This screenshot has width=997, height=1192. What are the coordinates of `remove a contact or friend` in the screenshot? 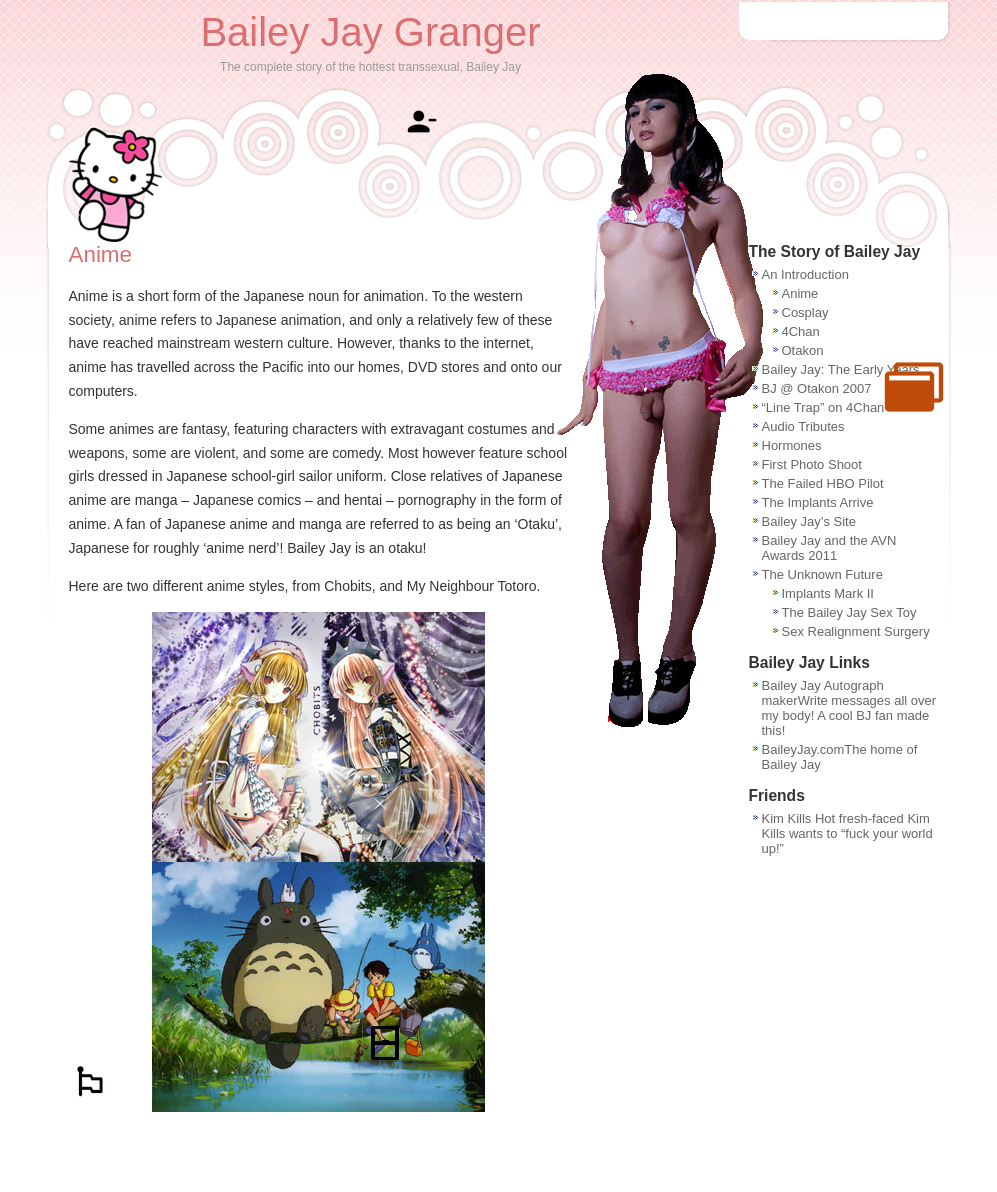 It's located at (421, 121).